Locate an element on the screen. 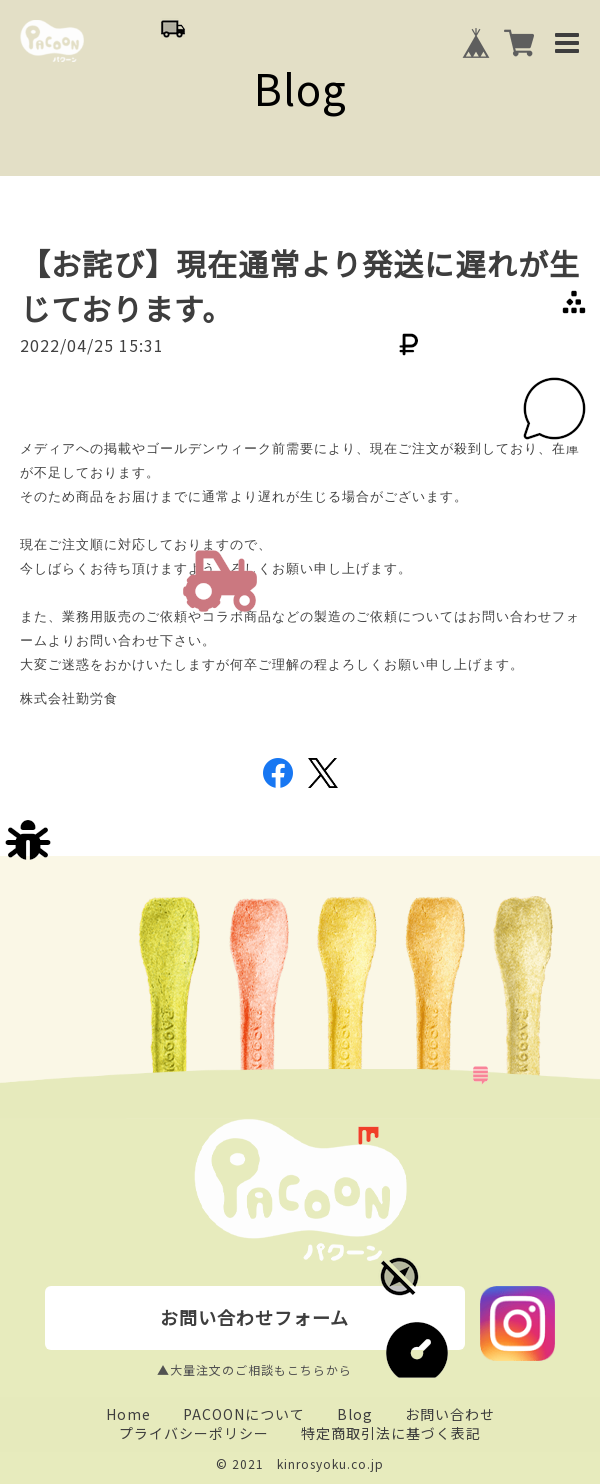 Image resolution: width=600 pixels, height=1484 pixels. open chat or messaging is located at coordinates (554, 408).